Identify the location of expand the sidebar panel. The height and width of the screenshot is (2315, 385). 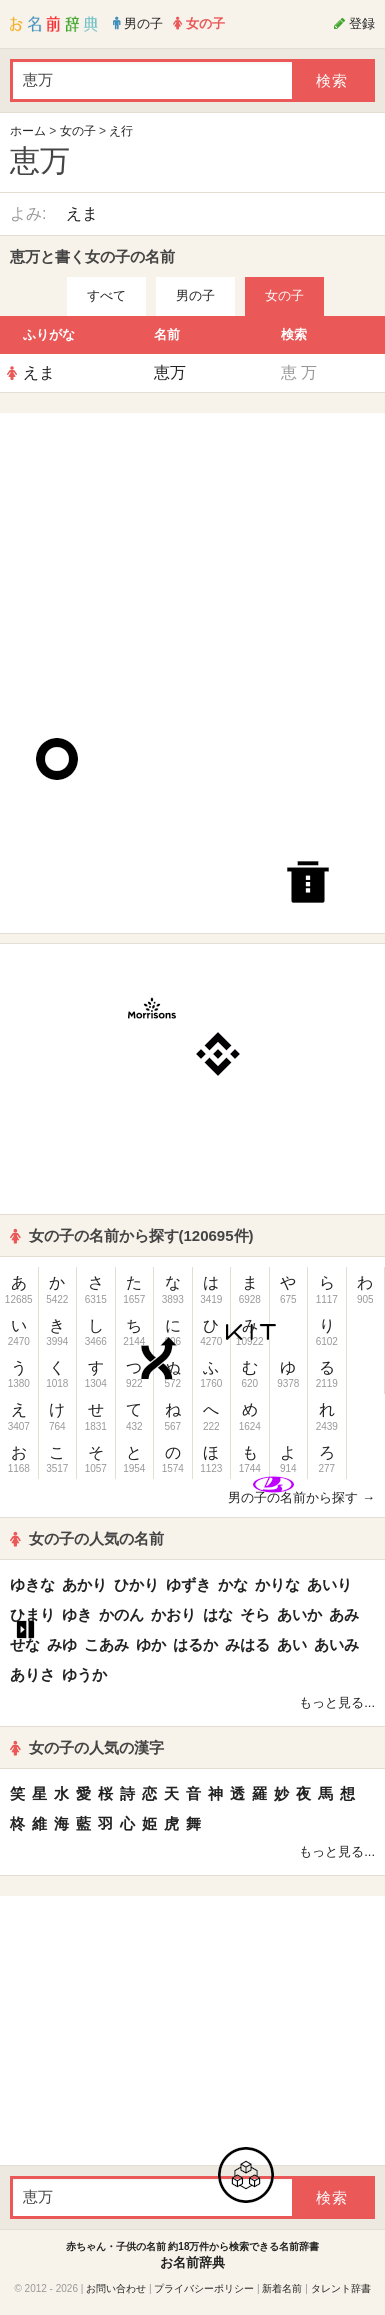
(25, 1629).